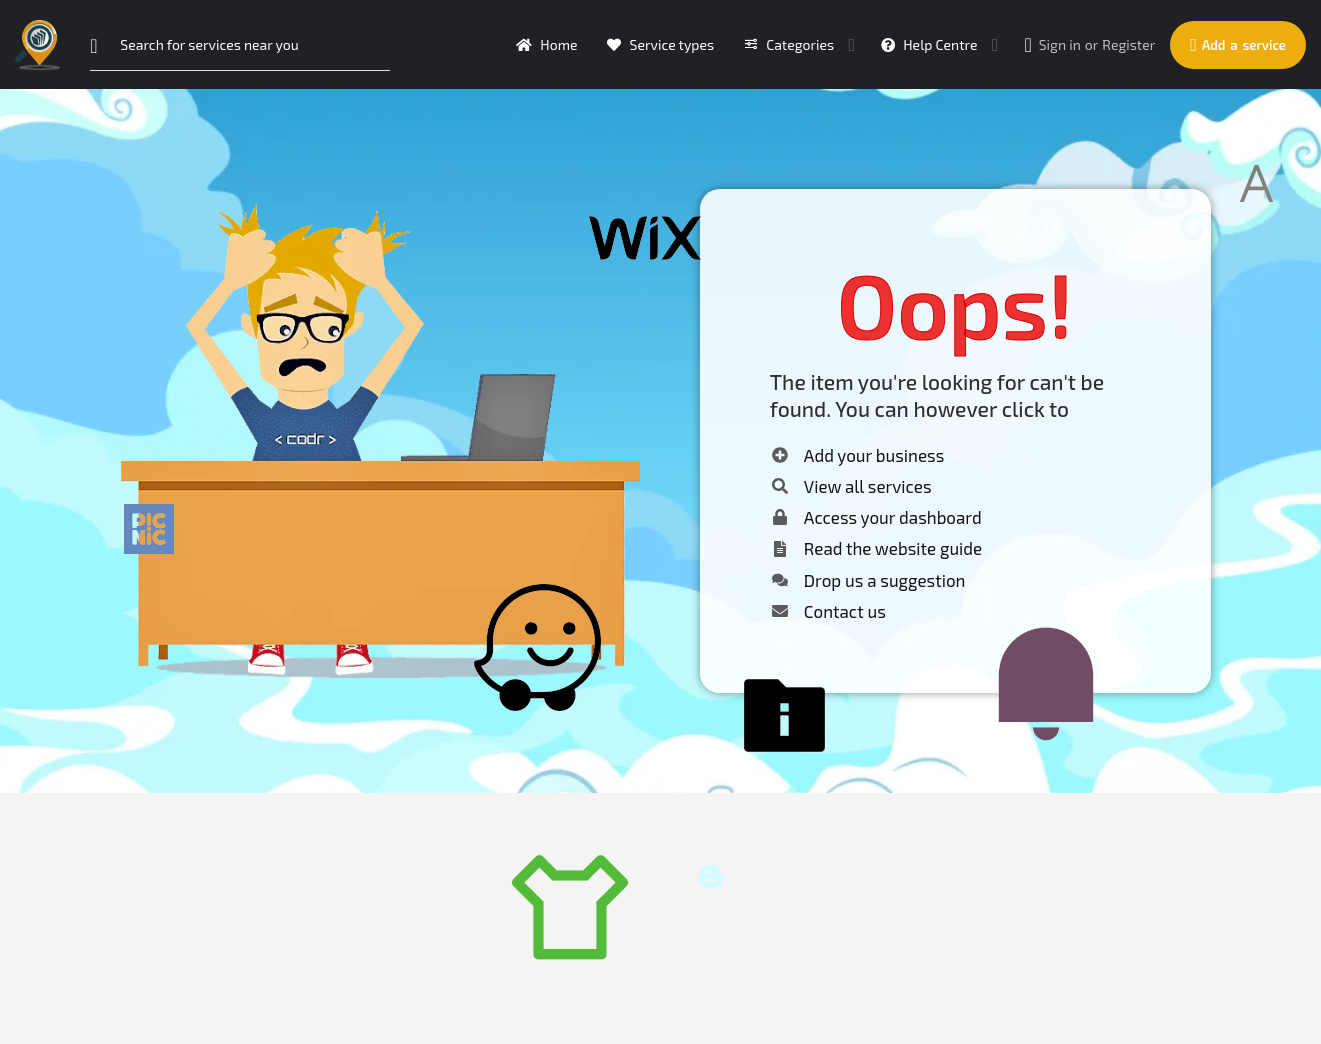  Describe the element at coordinates (570, 907) in the screenshot. I see `browse clothing or apparel items` at that location.